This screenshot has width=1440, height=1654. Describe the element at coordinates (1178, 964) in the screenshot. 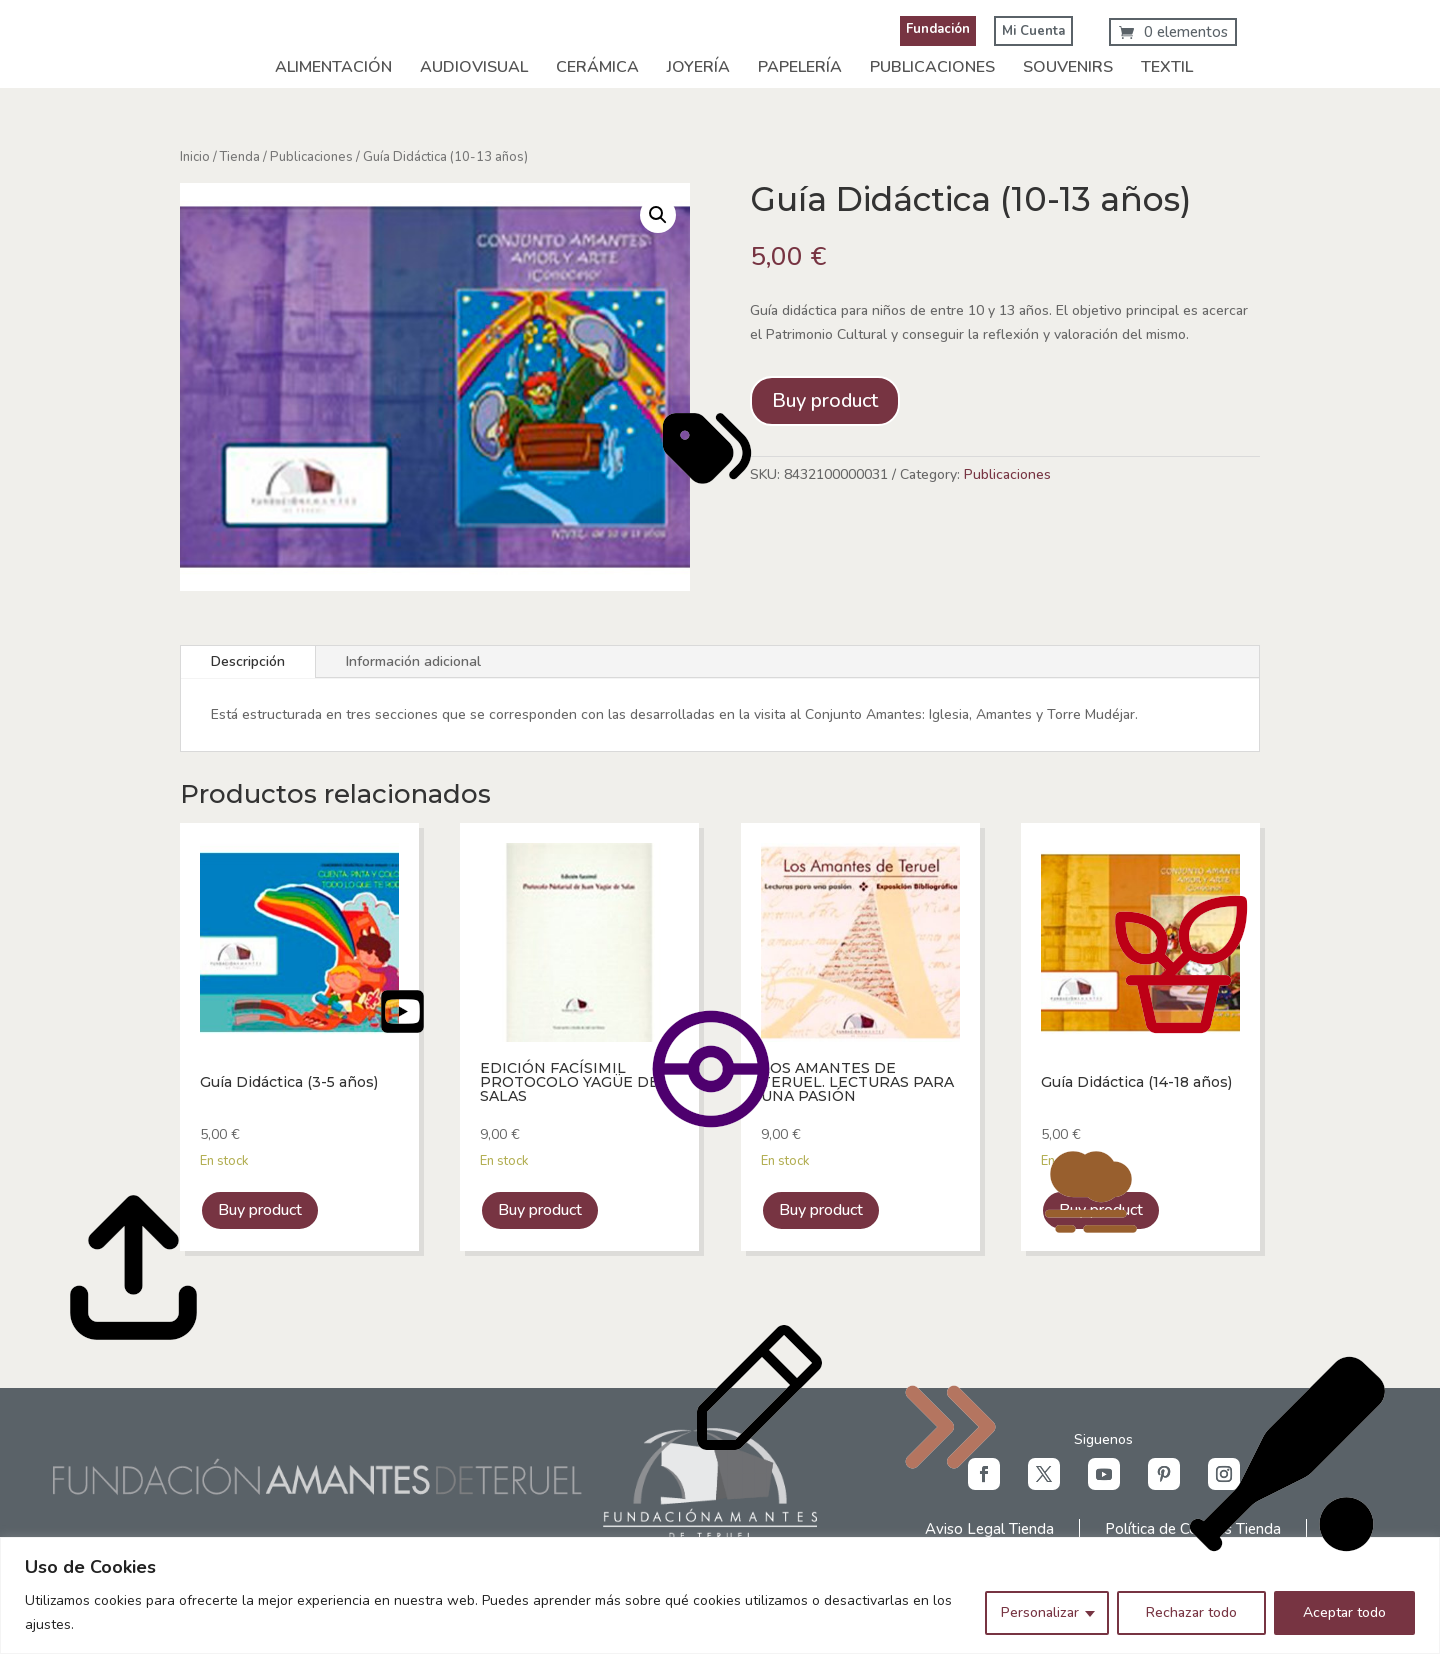

I see `access plant care or gardening features` at that location.